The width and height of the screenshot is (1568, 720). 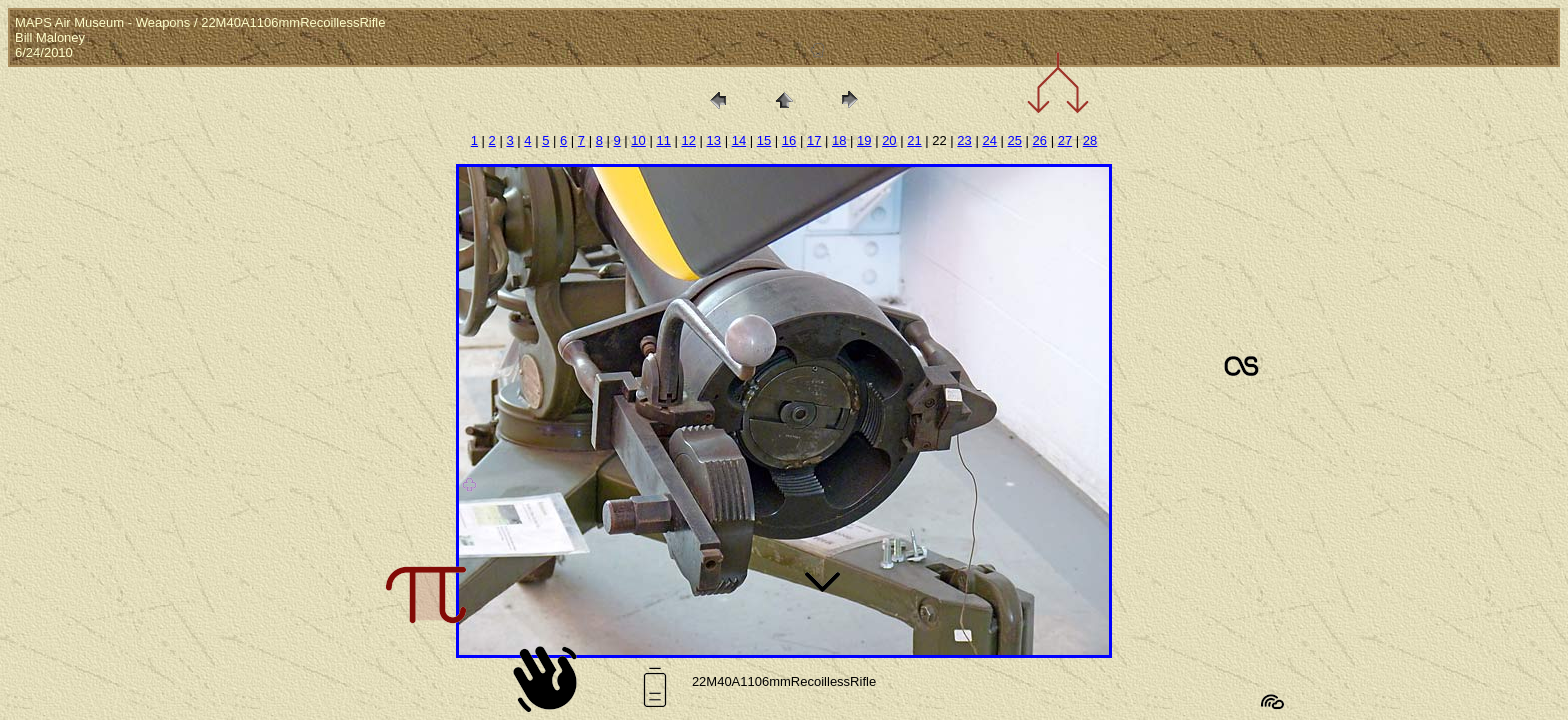 What do you see at coordinates (1241, 365) in the screenshot?
I see `connect to Last.fm account` at bounding box center [1241, 365].